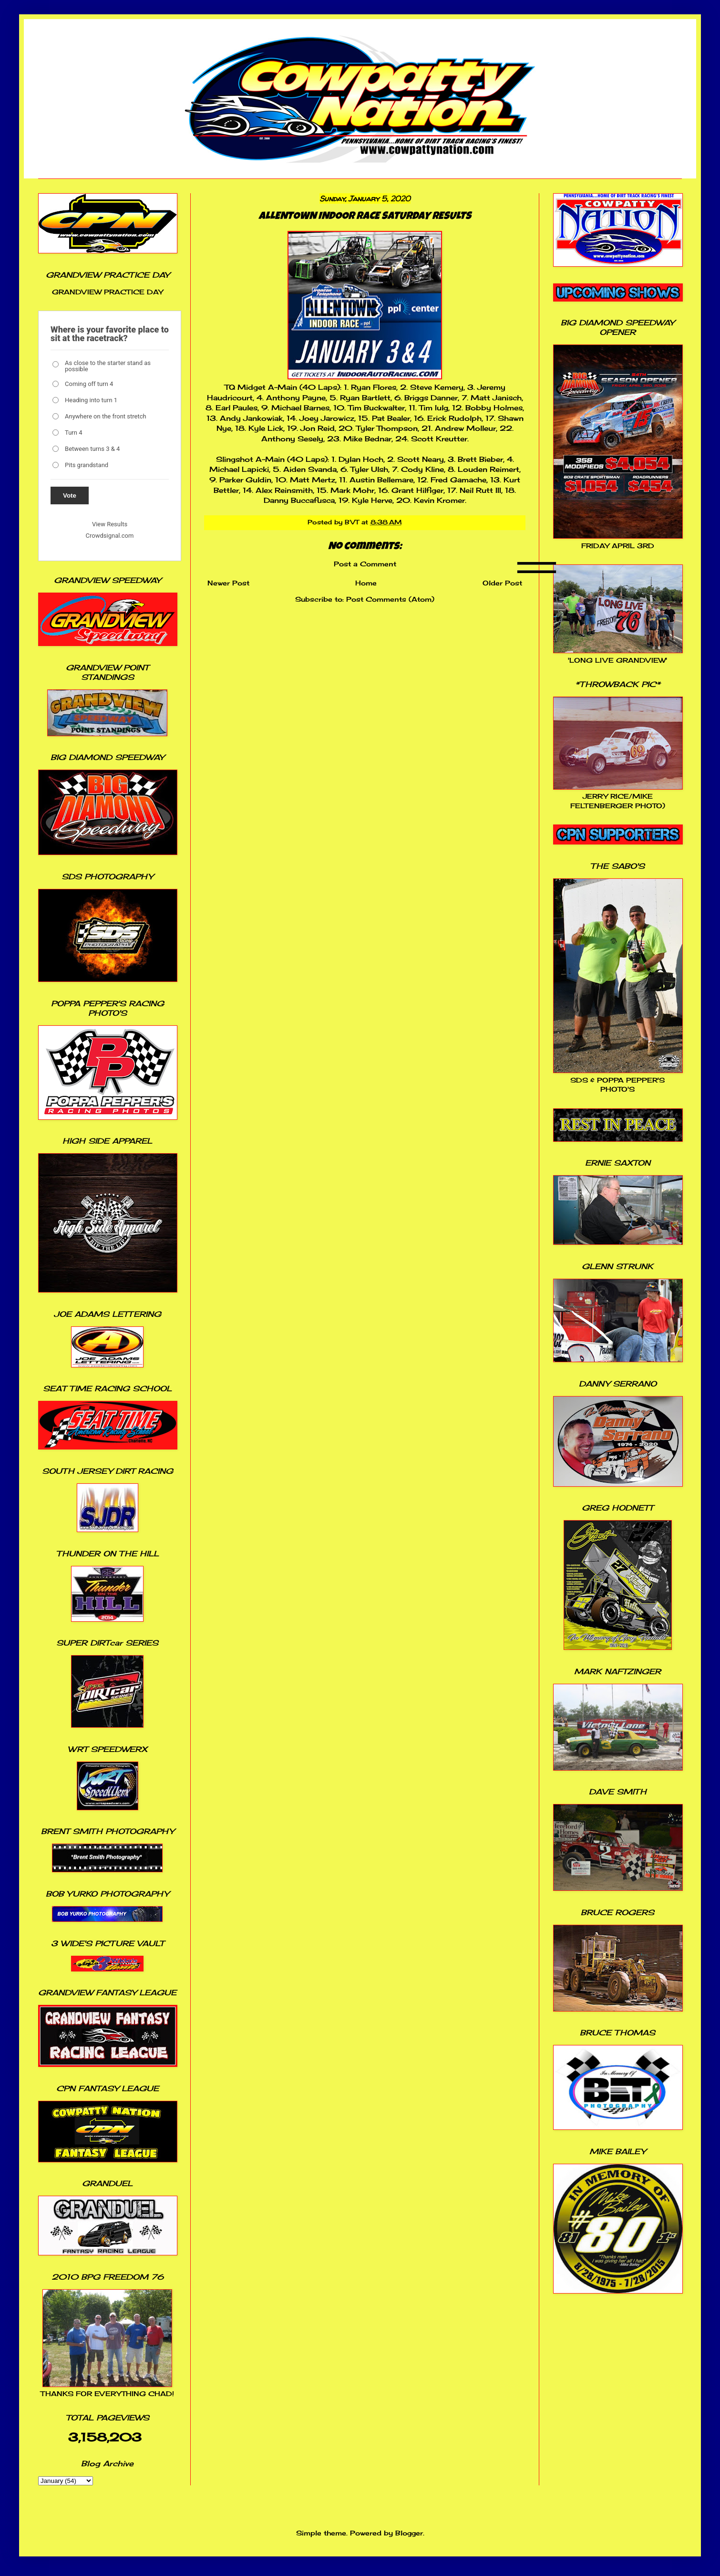 This screenshot has height=2576, width=720. What do you see at coordinates (644, 1952) in the screenshot?
I see `indicates weak signal strength` at bounding box center [644, 1952].